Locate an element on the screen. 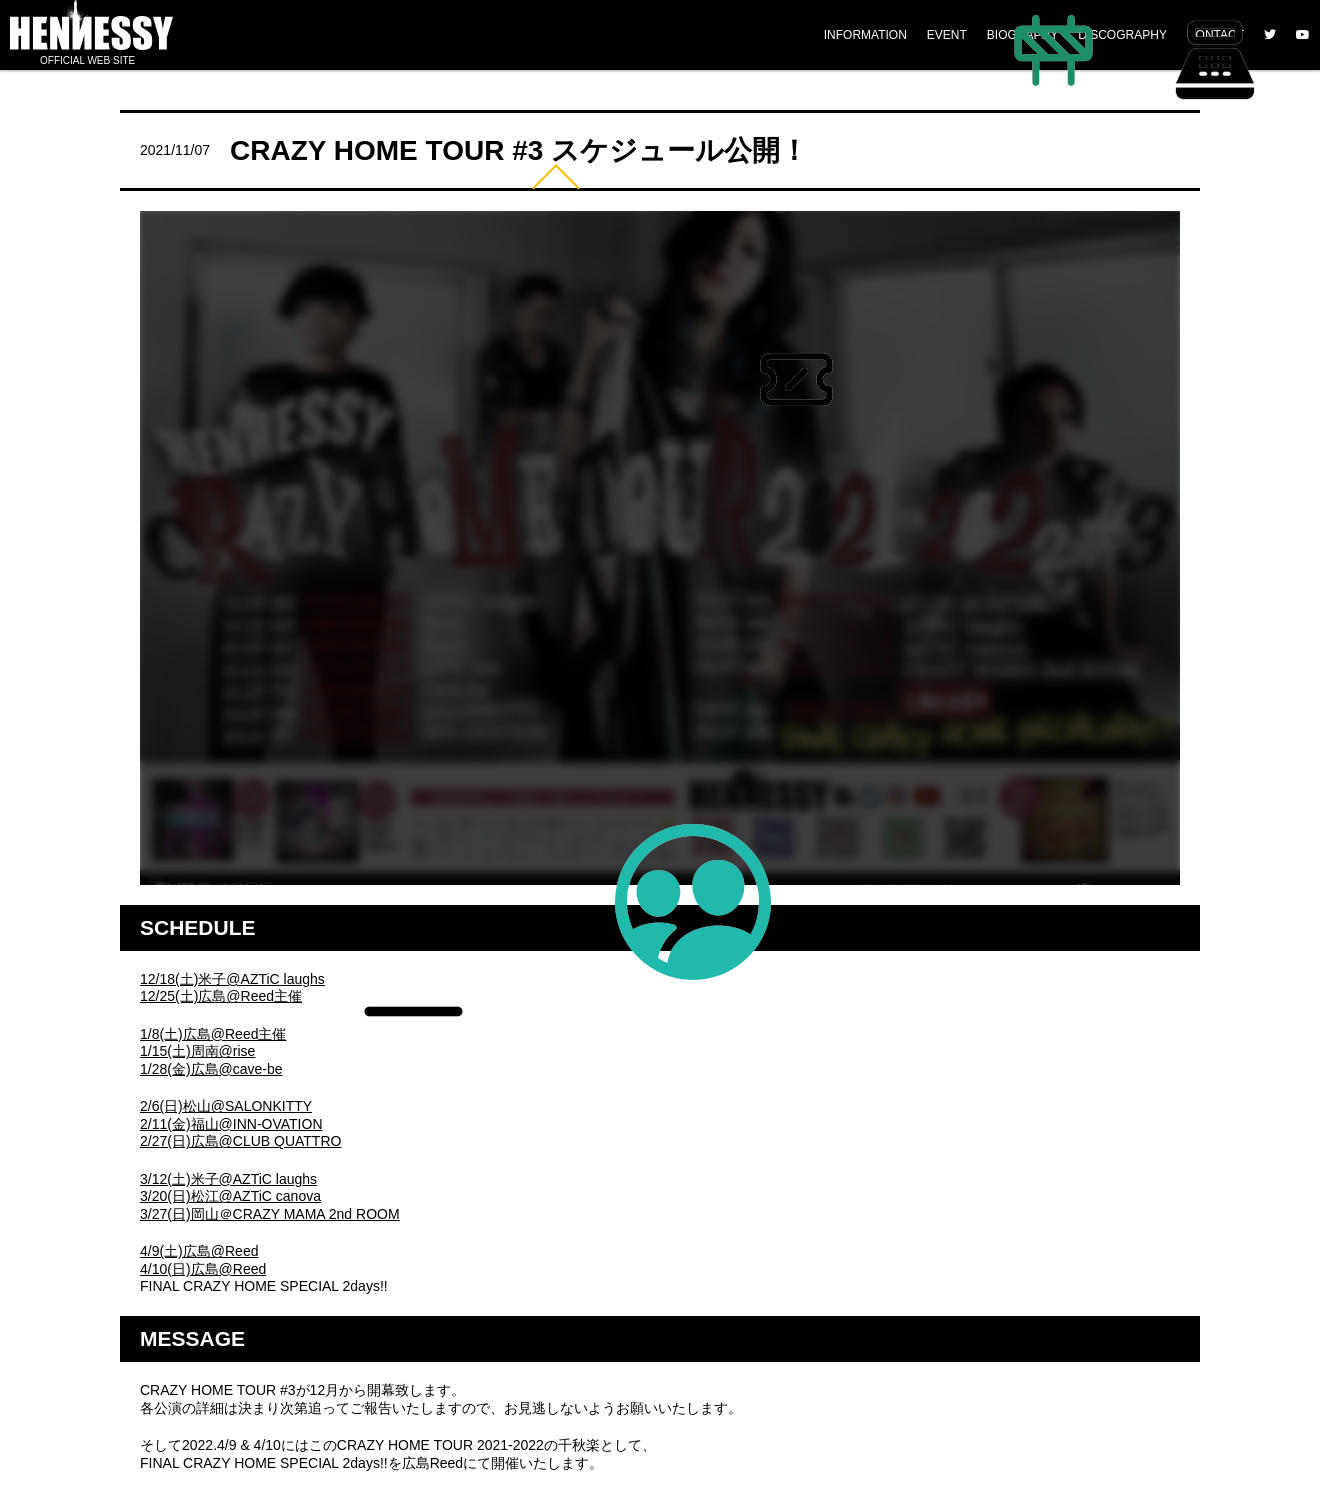 Image resolution: width=1320 pixels, height=1489 pixels. access point of sale or checkout system is located at coordinates (1215, 60).